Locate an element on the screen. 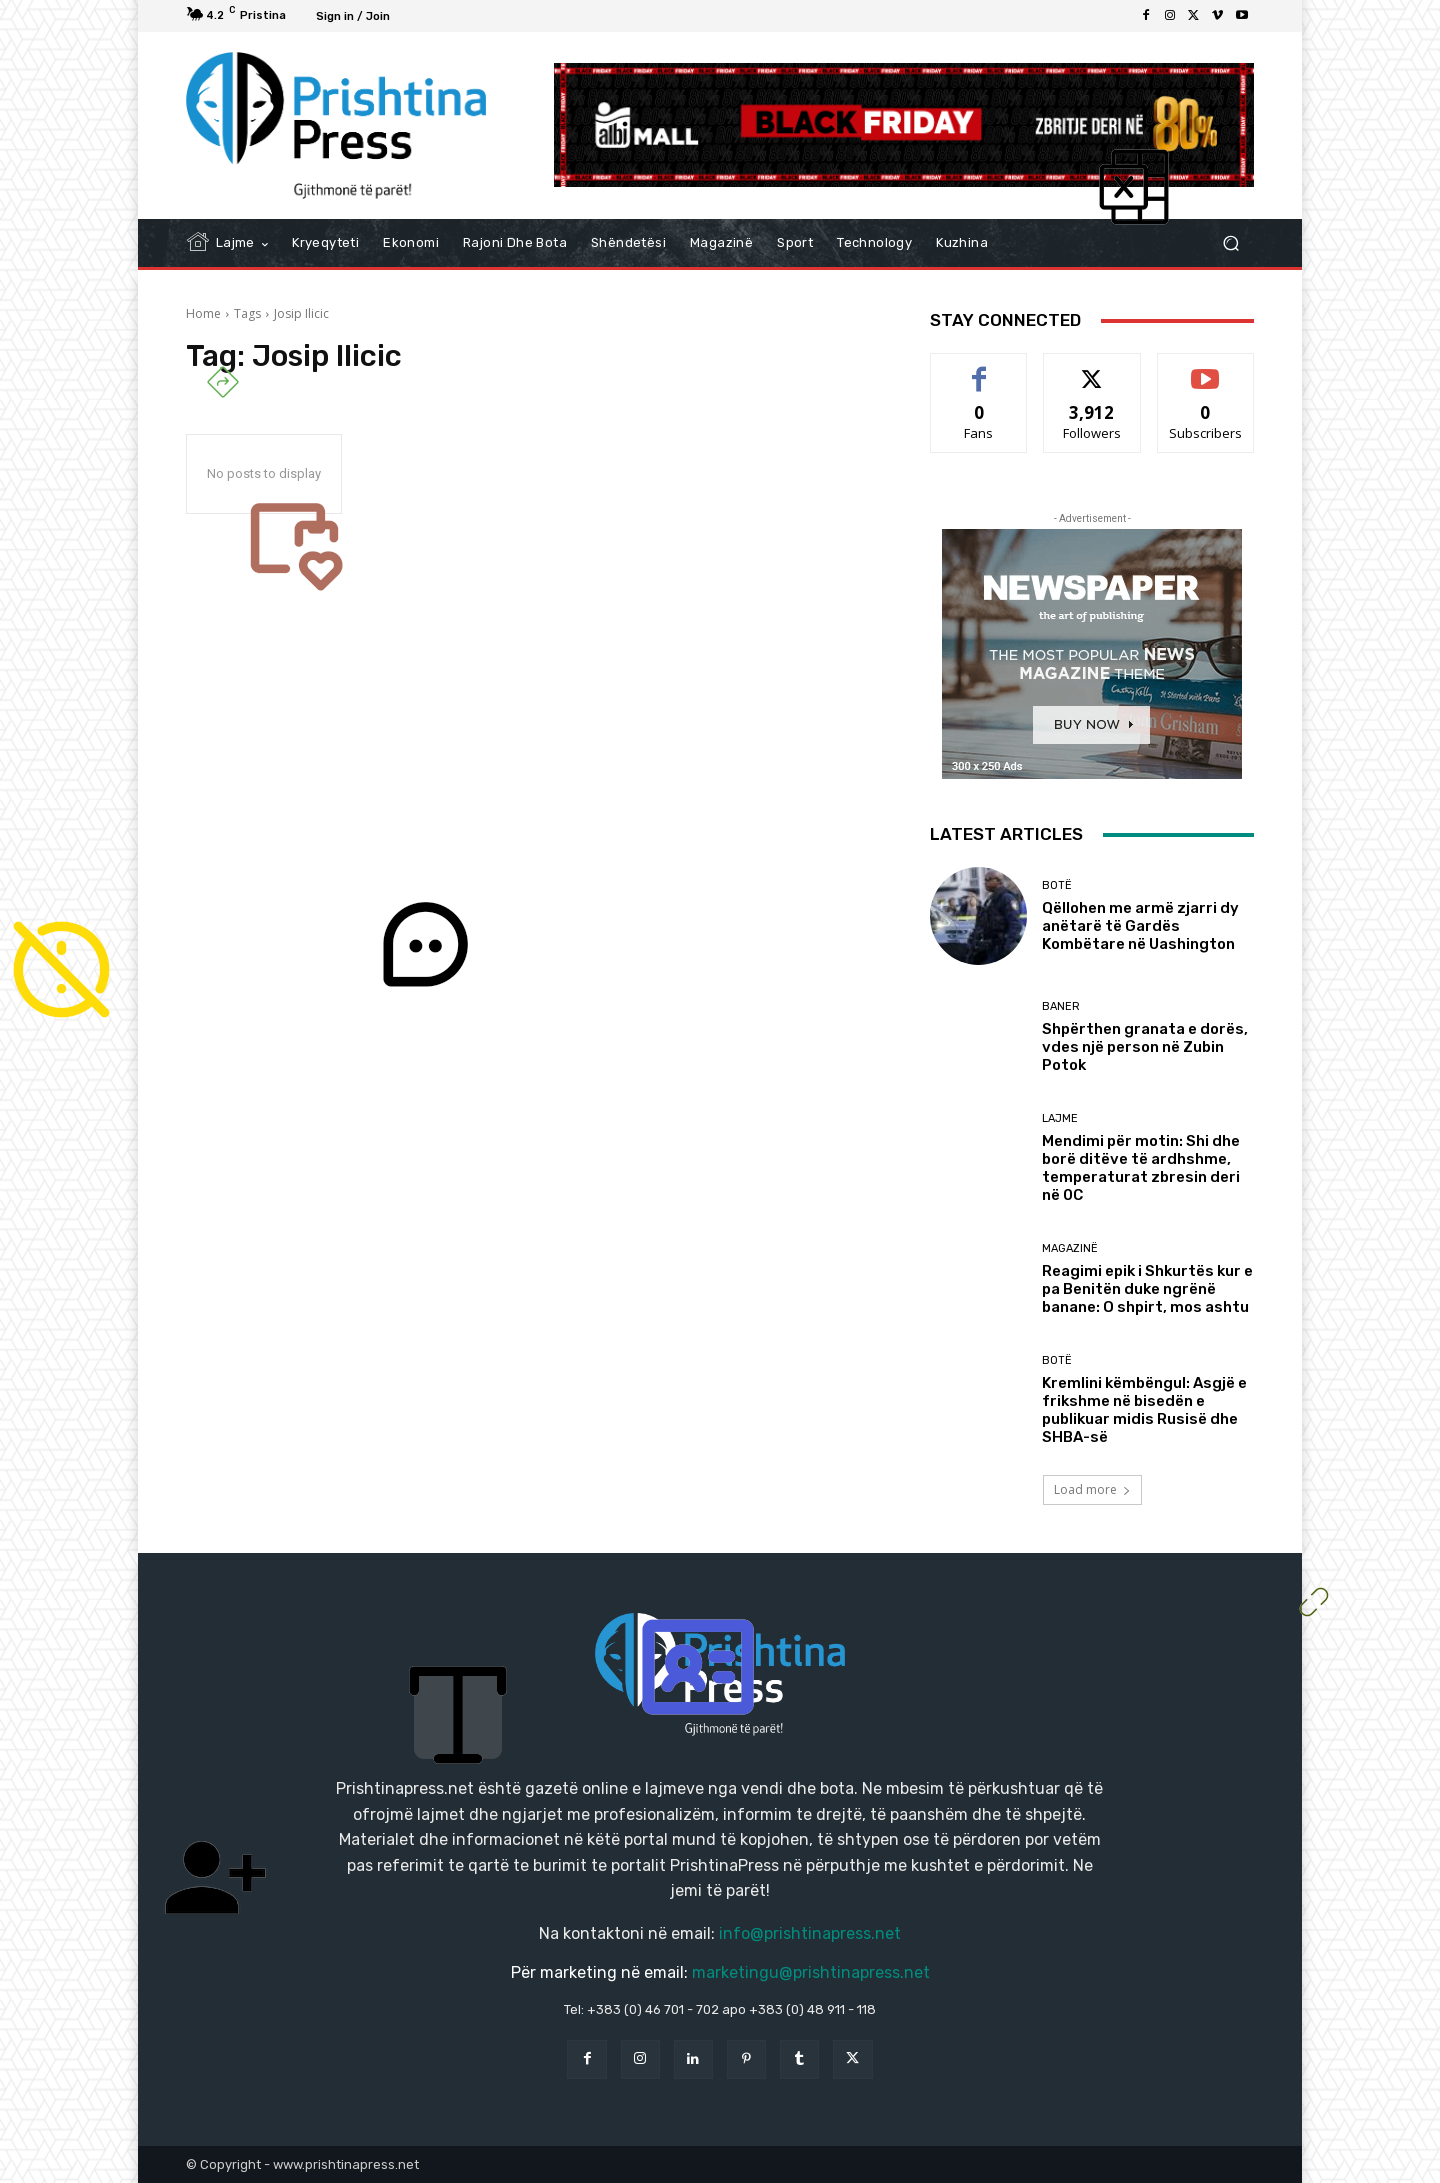 Image resolution: width=1440 pixels, height=2183 pixels. disable or mute alerts is located at coordinates (61, 969).